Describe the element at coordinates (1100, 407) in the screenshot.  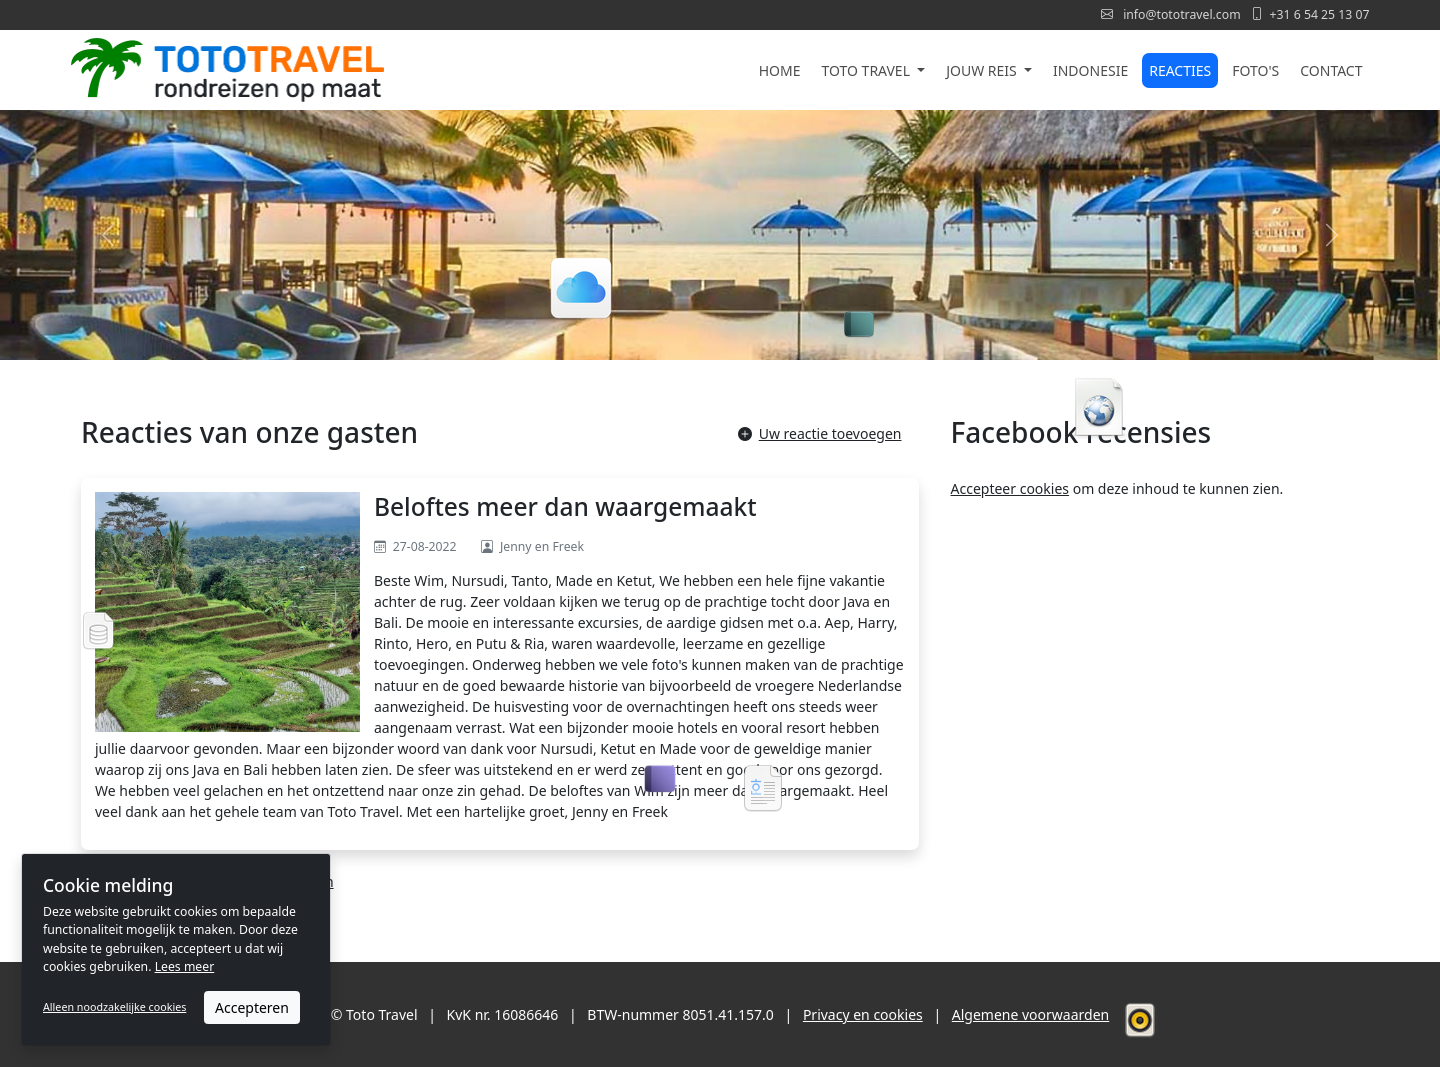
I see `an HTML or web page file` at that location.